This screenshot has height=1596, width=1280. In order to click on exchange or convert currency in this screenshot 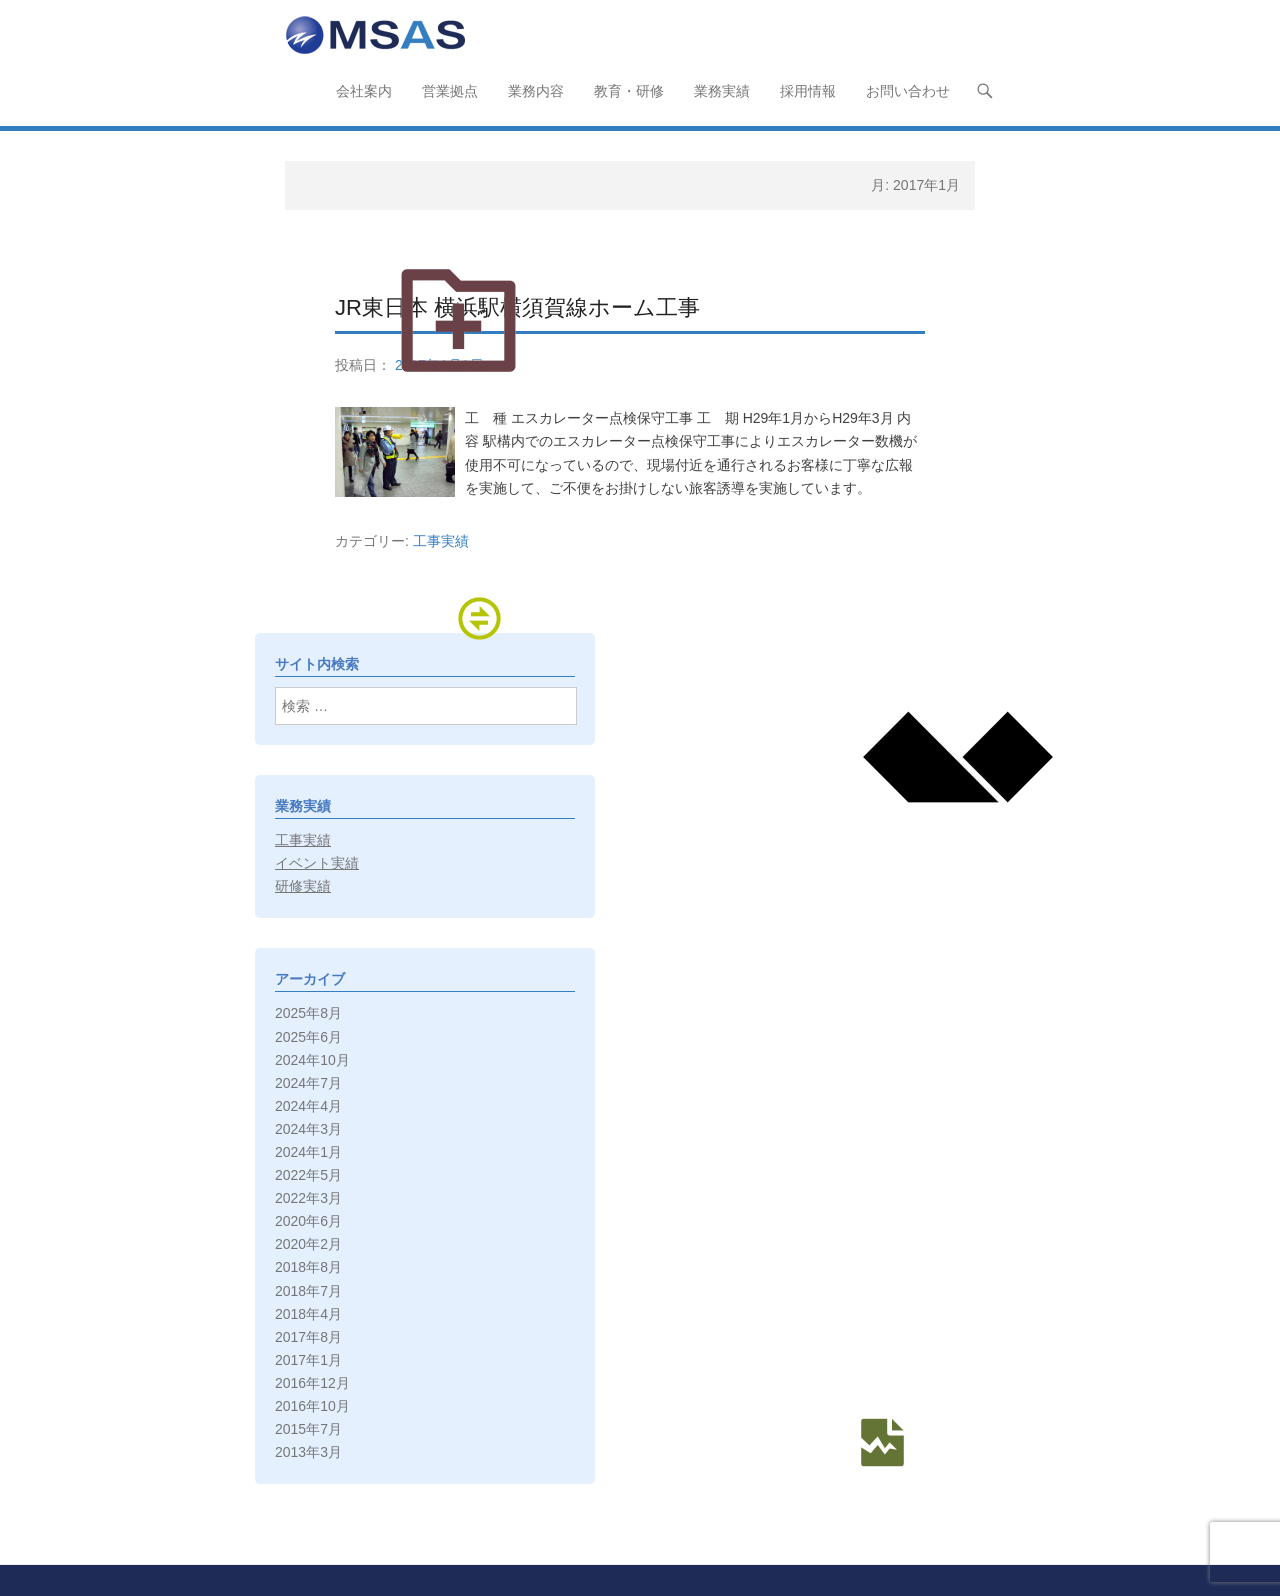, I will do `click(479, 618)`.